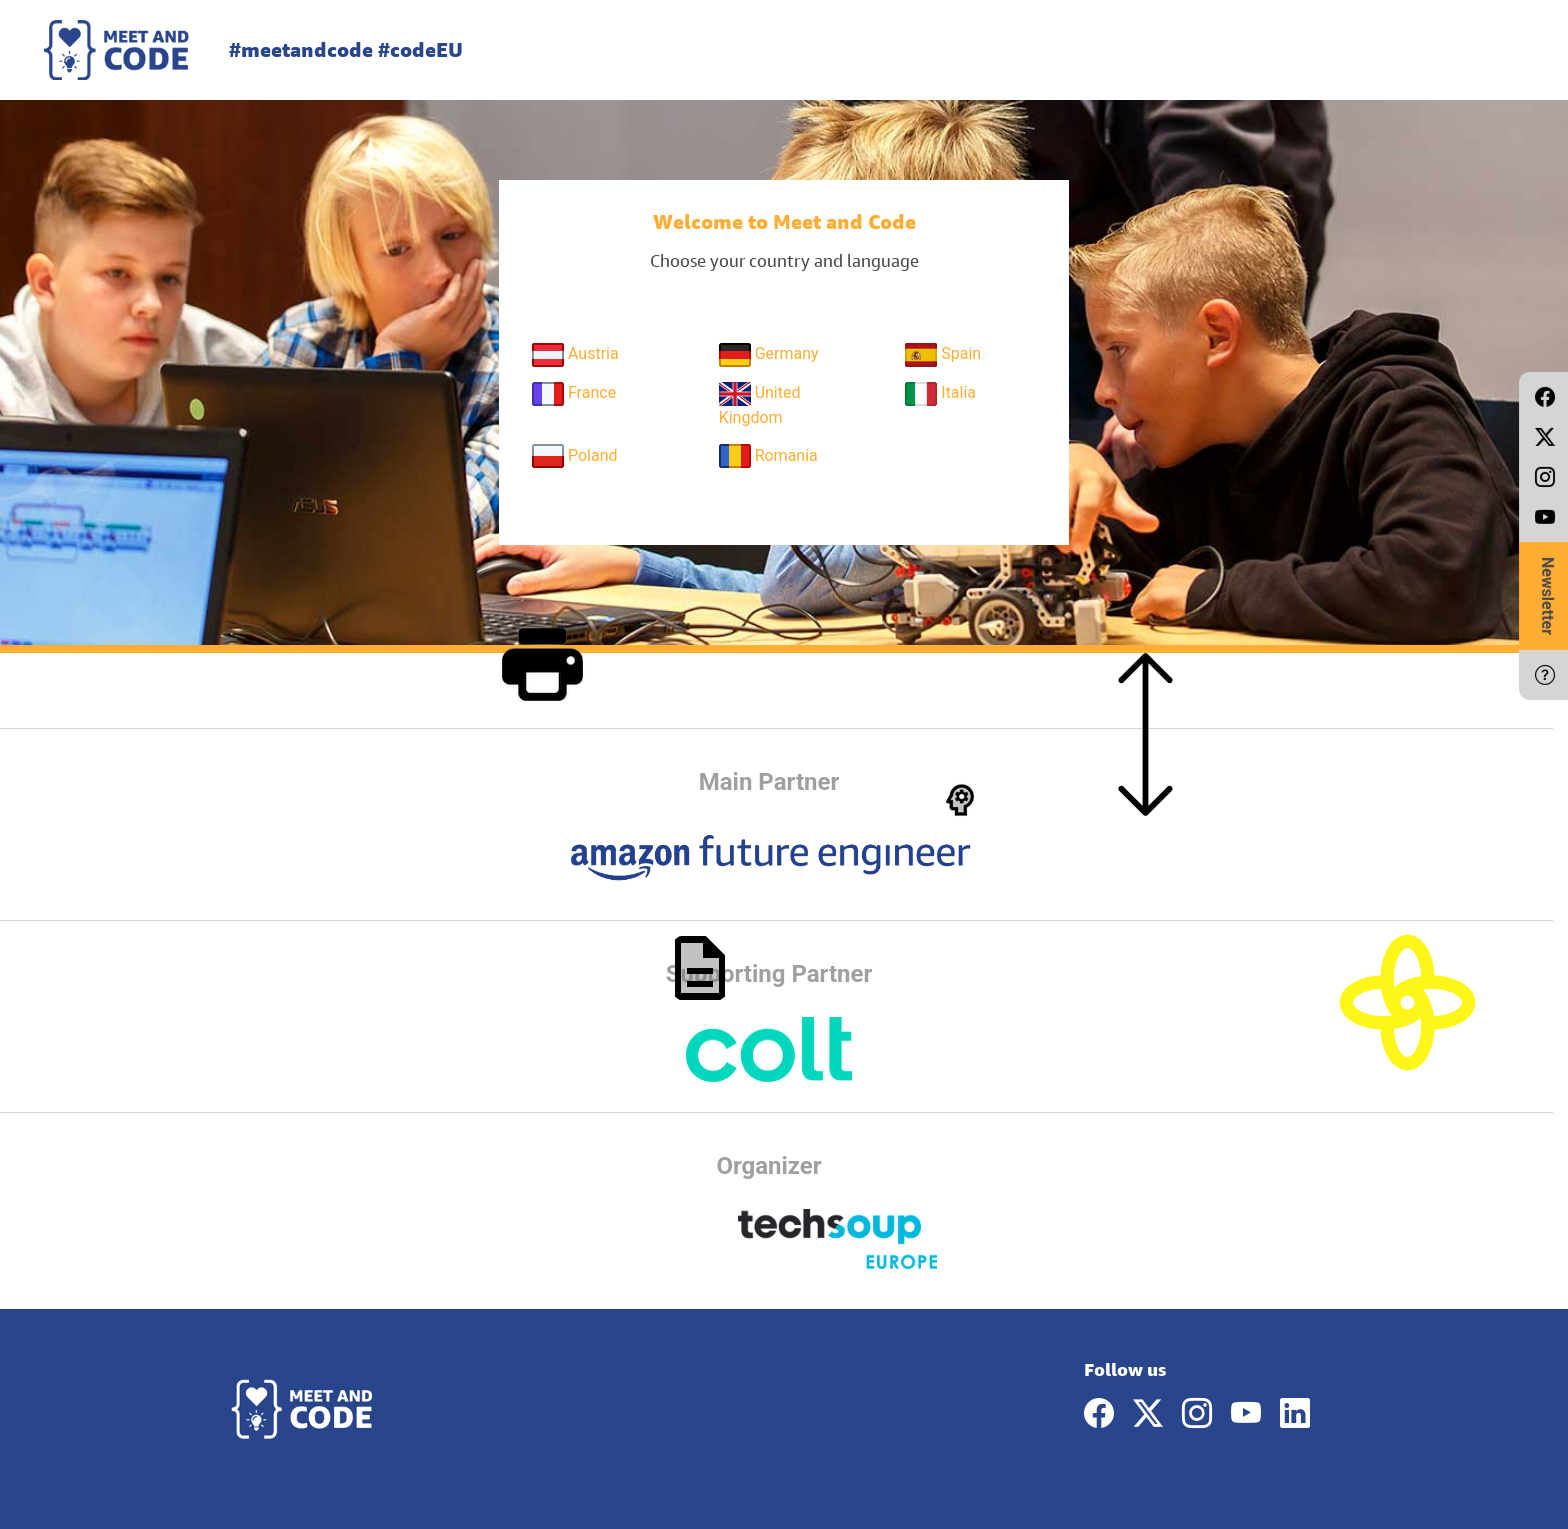  What do you see at coordinates (700, 968) in the screenshot?
I see `view document details` at bounding box center [700, 968].